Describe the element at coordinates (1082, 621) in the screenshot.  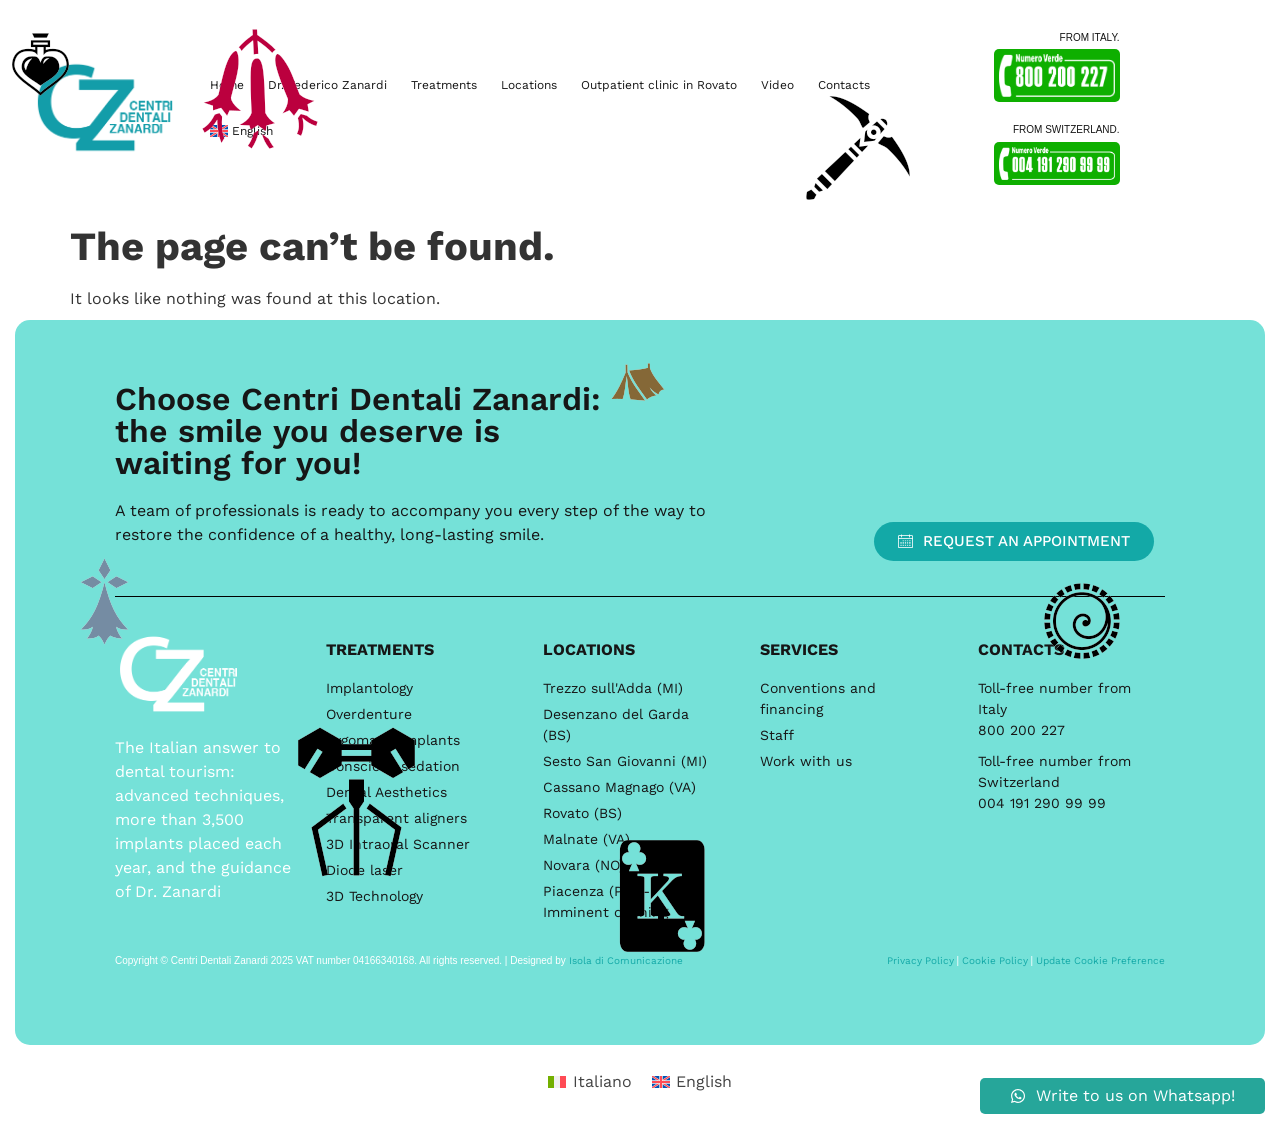
I see `indicates a loading or processing state` at that location.